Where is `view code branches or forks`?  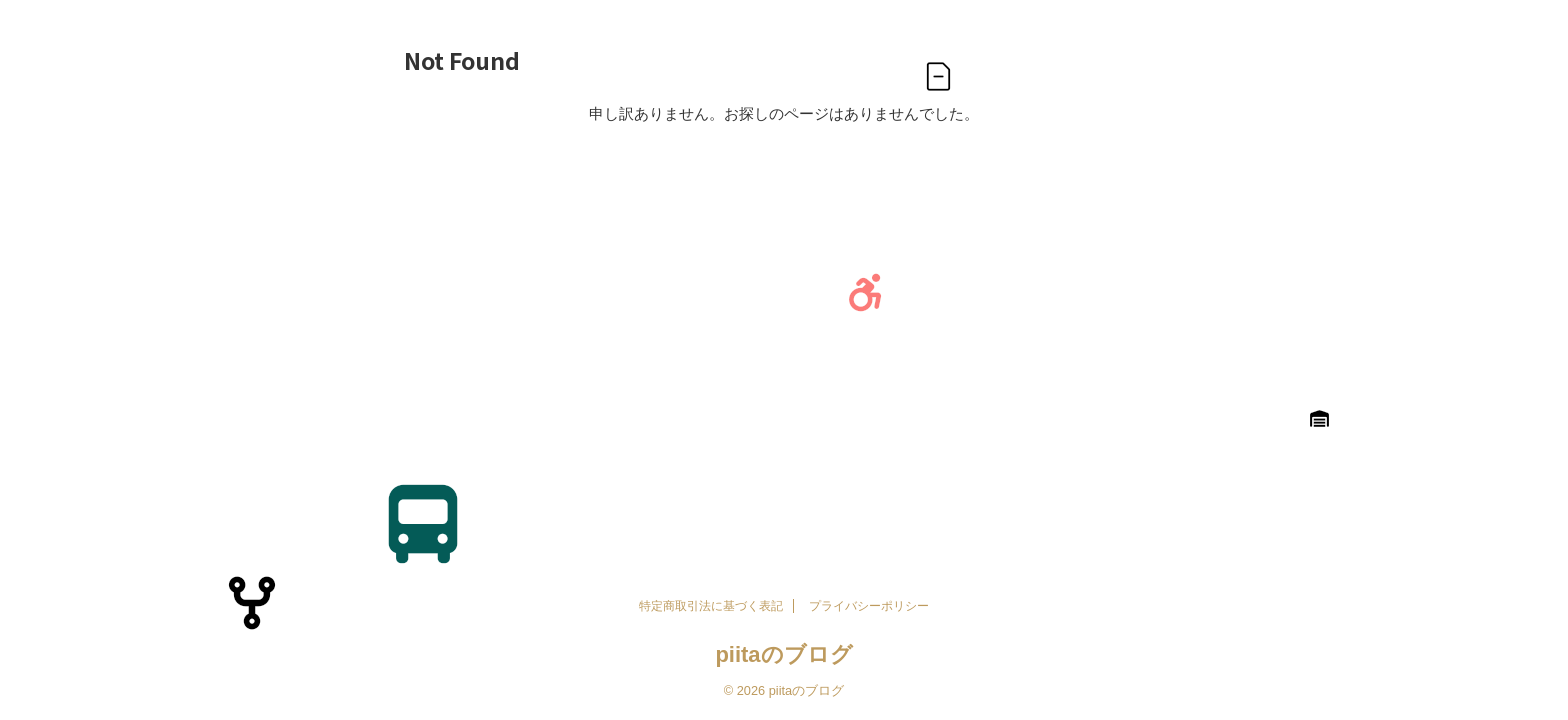 view code branches or forks is located at coordinates (252, 603).